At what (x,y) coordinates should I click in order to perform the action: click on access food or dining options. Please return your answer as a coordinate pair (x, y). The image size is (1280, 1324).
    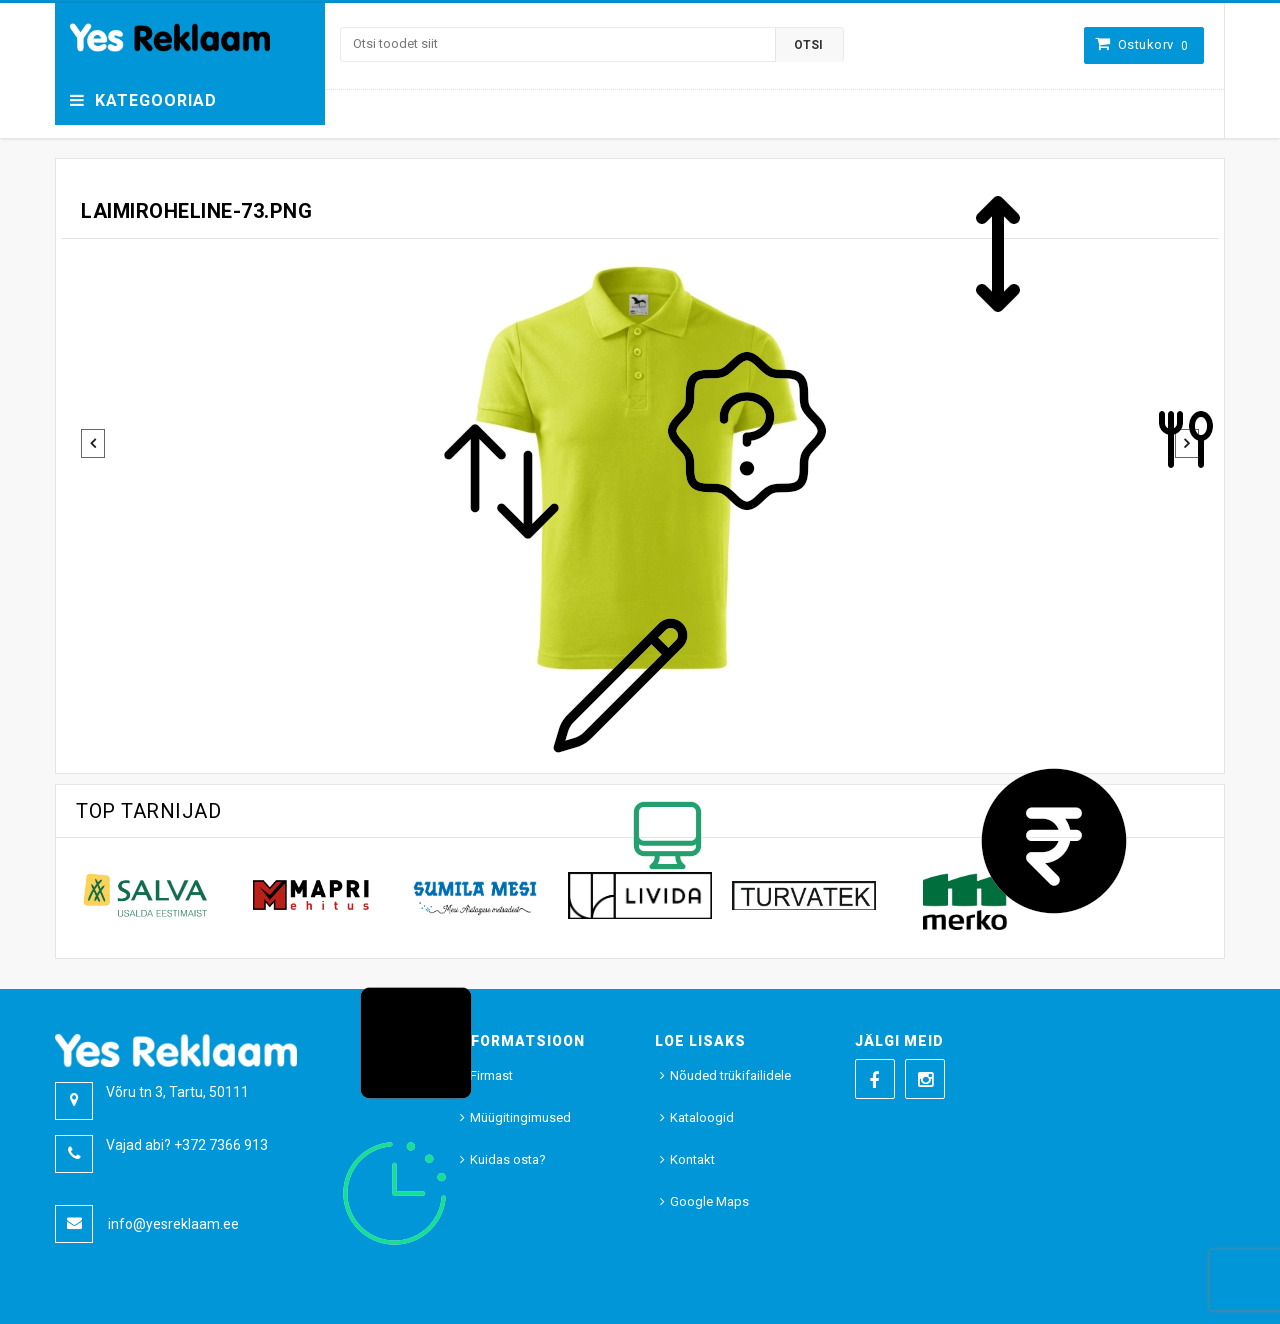
    Looking at the image, I should click on (1186, 438).